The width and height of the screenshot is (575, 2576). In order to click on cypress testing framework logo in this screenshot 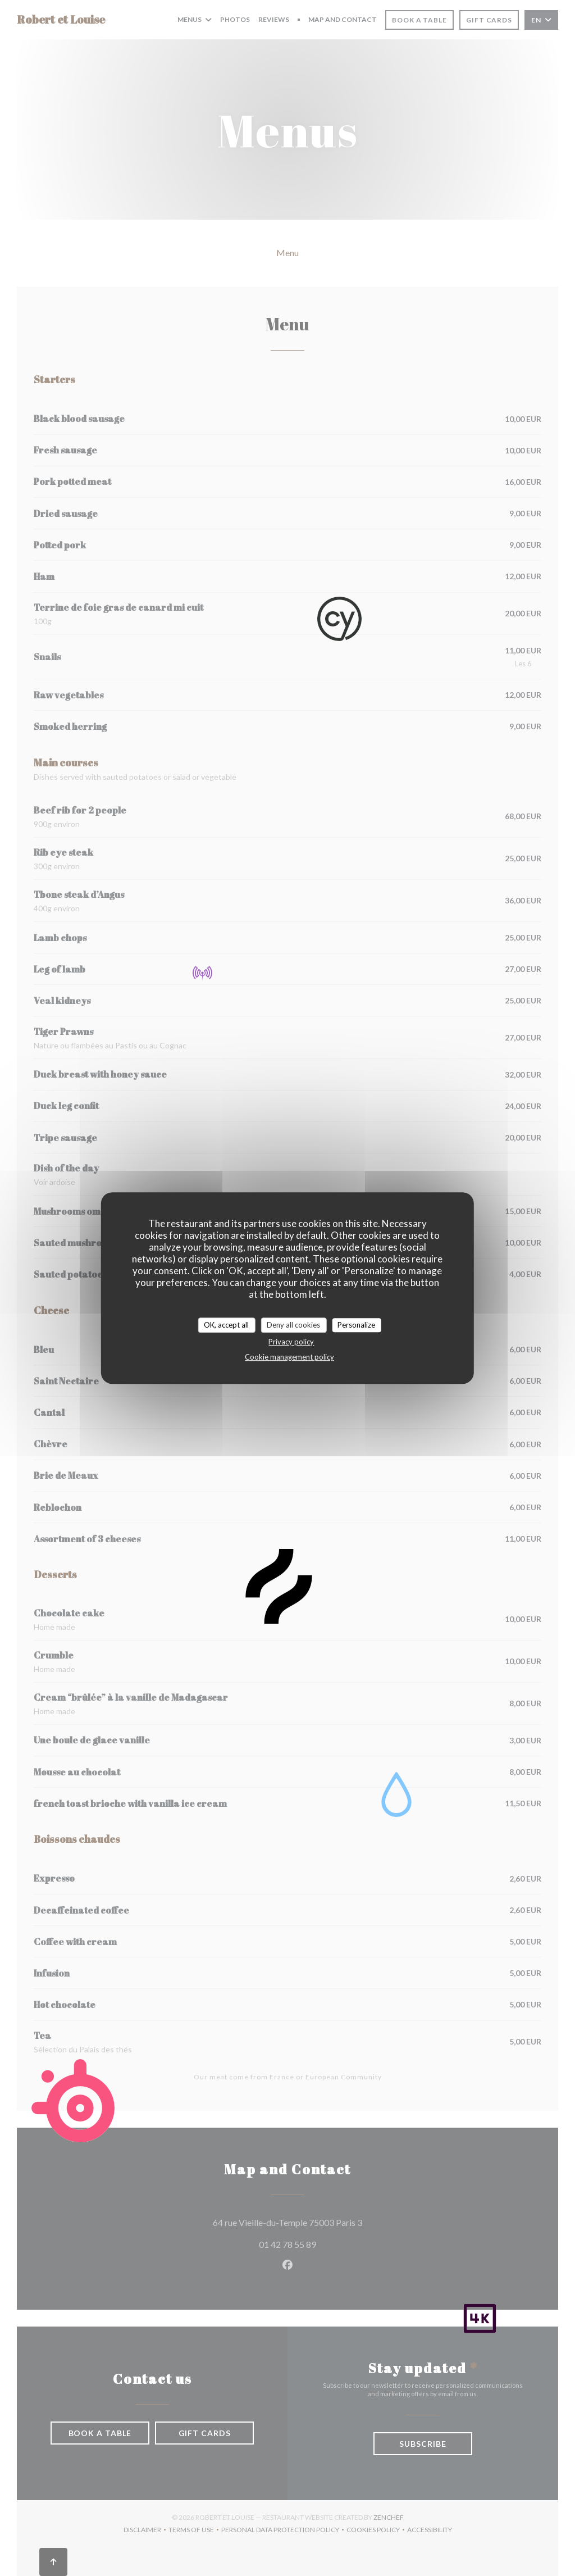, I will do `click(339, 619)`.